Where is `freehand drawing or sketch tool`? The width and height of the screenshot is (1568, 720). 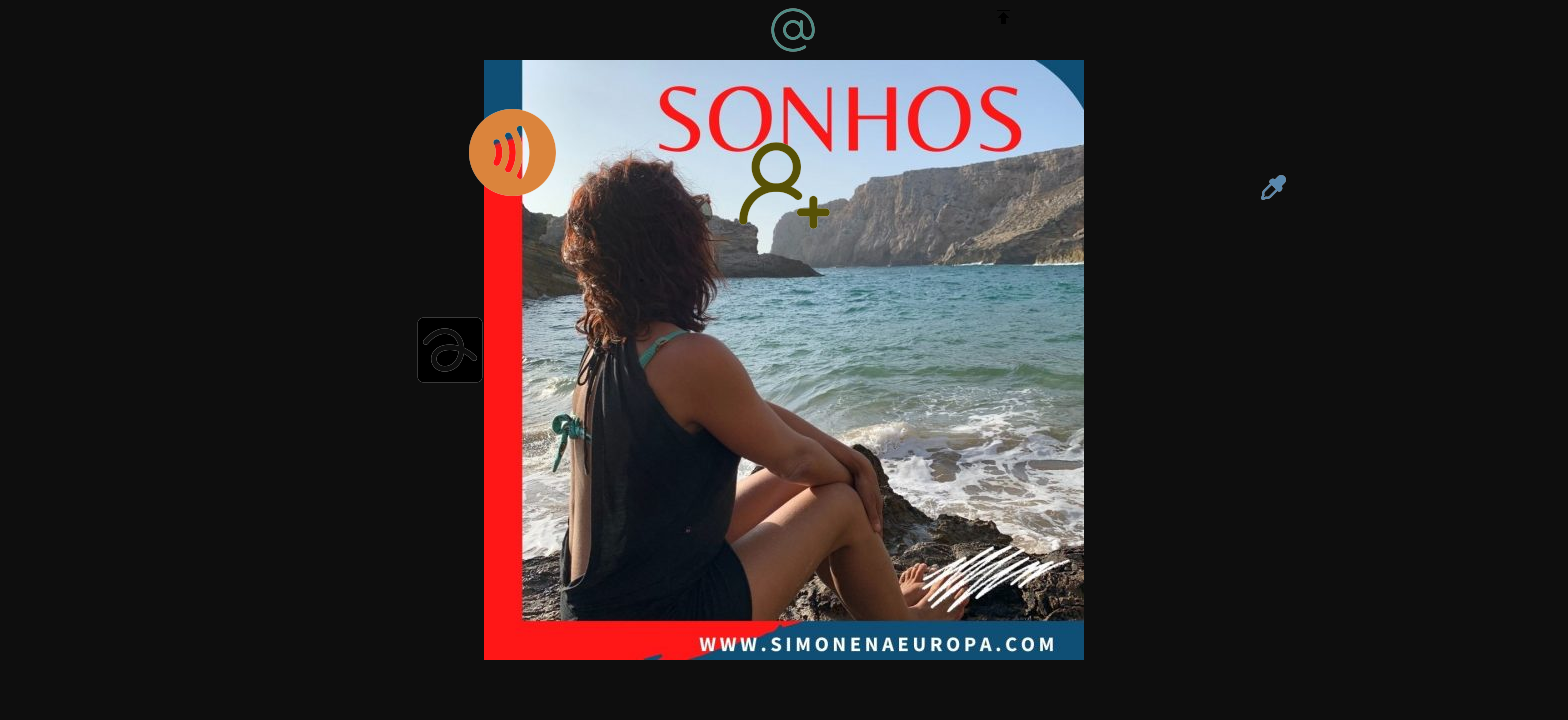 freehand drawing or sketch tool is located at coordinates (450, 350).